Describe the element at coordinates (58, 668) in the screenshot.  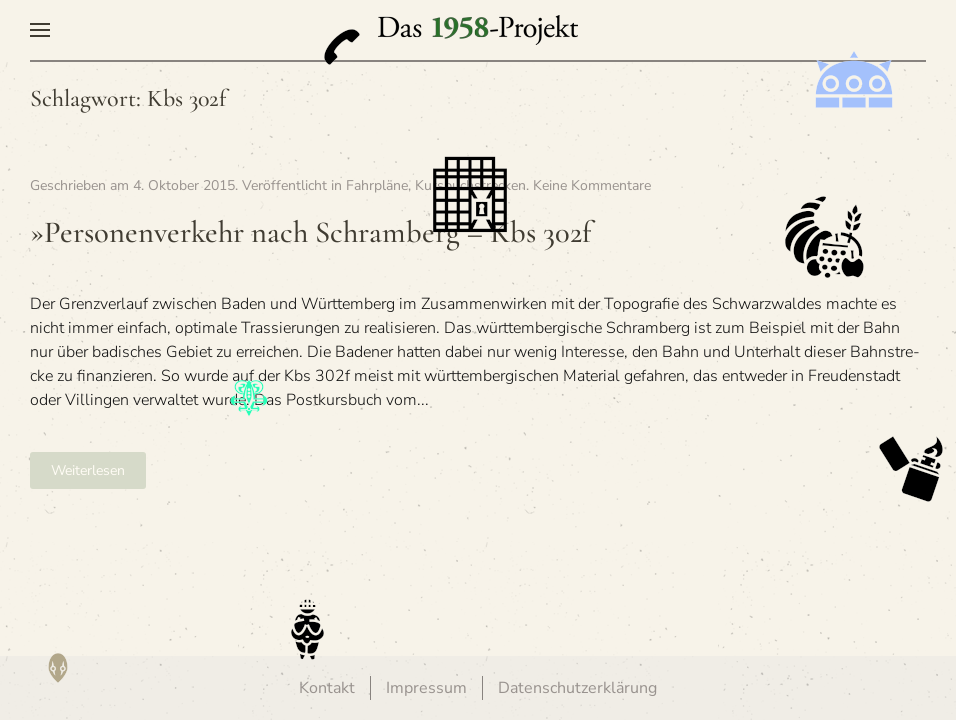
I see `select architect or builder character class` at that location.